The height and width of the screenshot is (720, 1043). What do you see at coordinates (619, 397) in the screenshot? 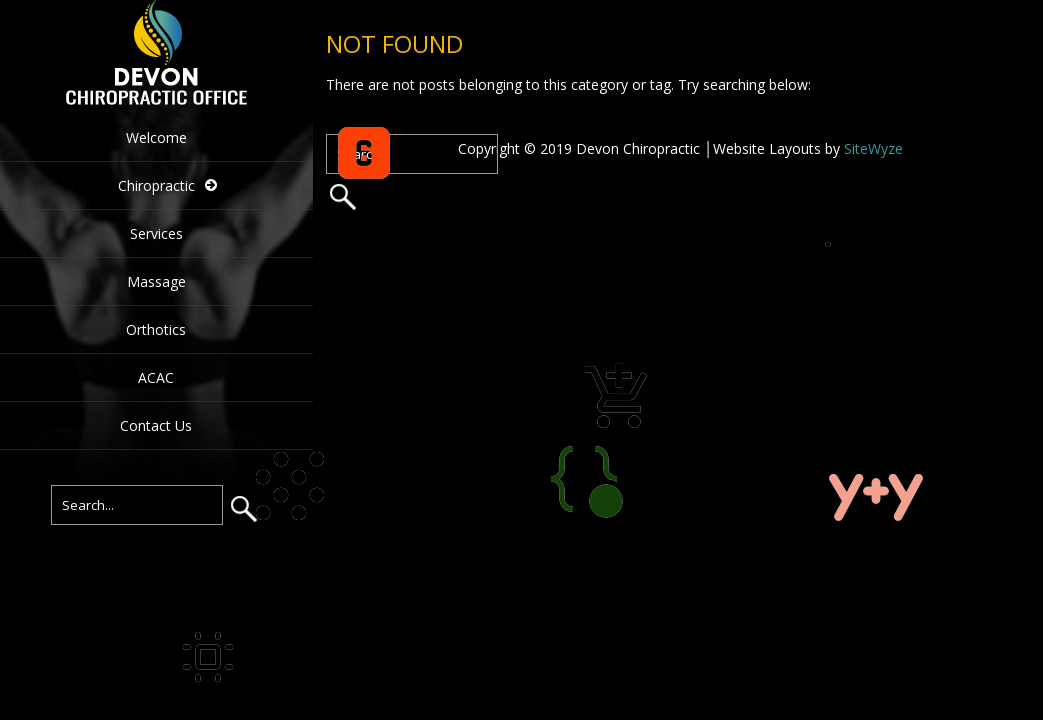
I see `add item to shopping cart` at bounding box center [619, 397].